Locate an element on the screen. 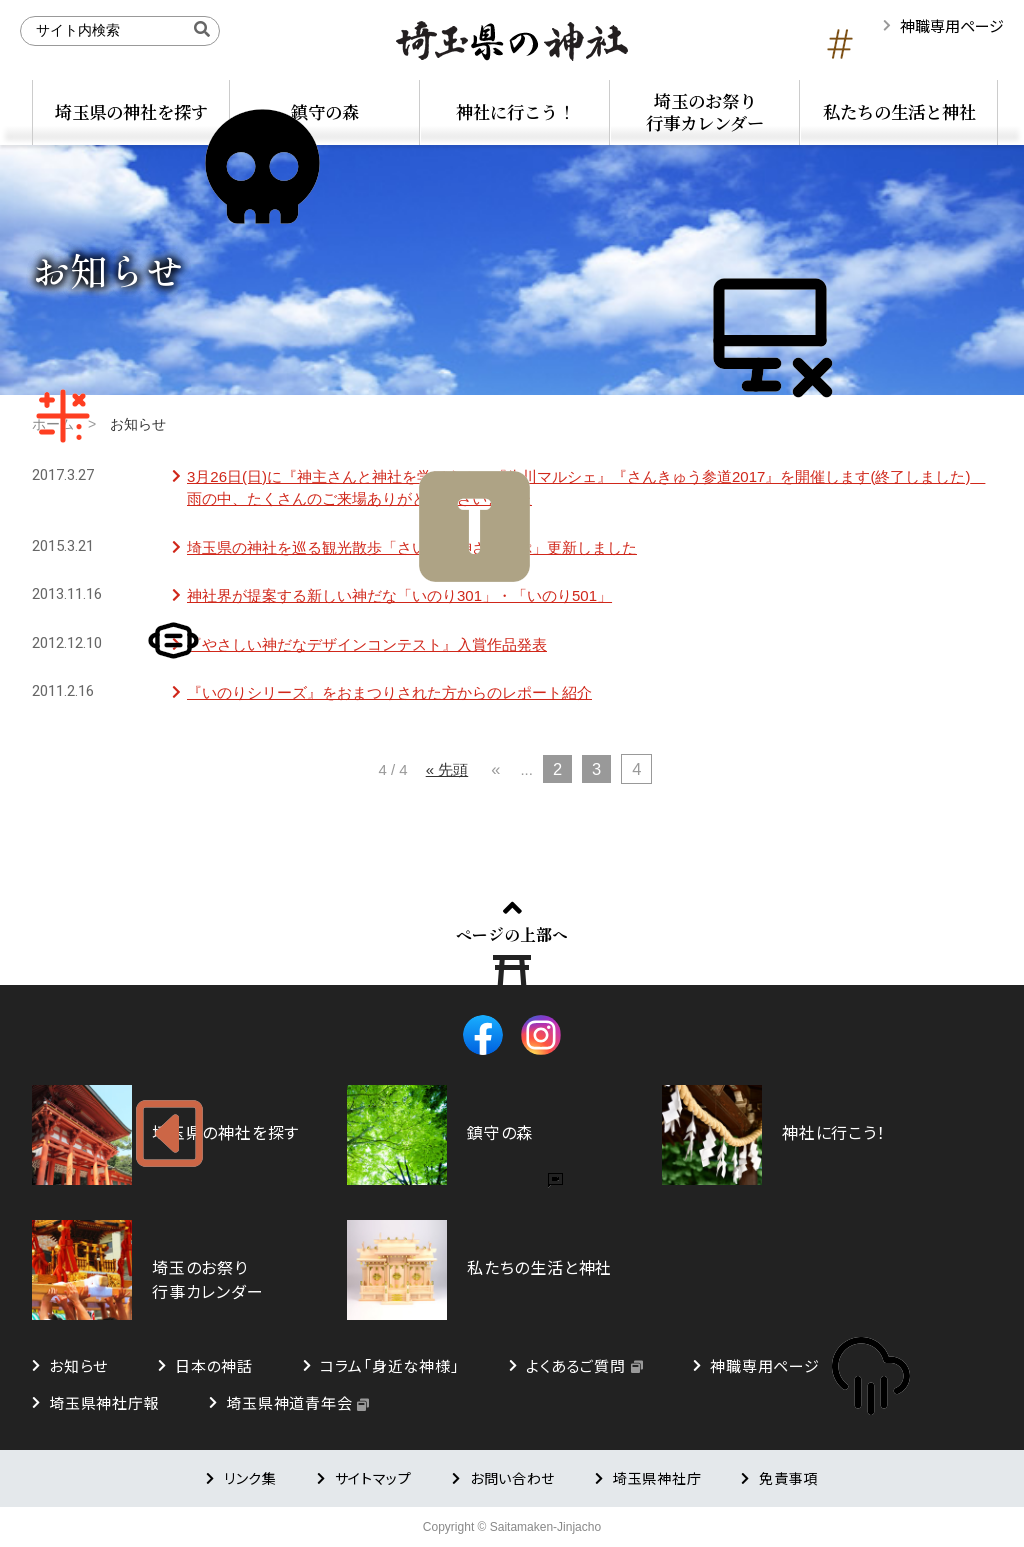 The width and height of the screenshot is (1024, 1547). indicates danger or fatal error is located at coordinates (262, 166).